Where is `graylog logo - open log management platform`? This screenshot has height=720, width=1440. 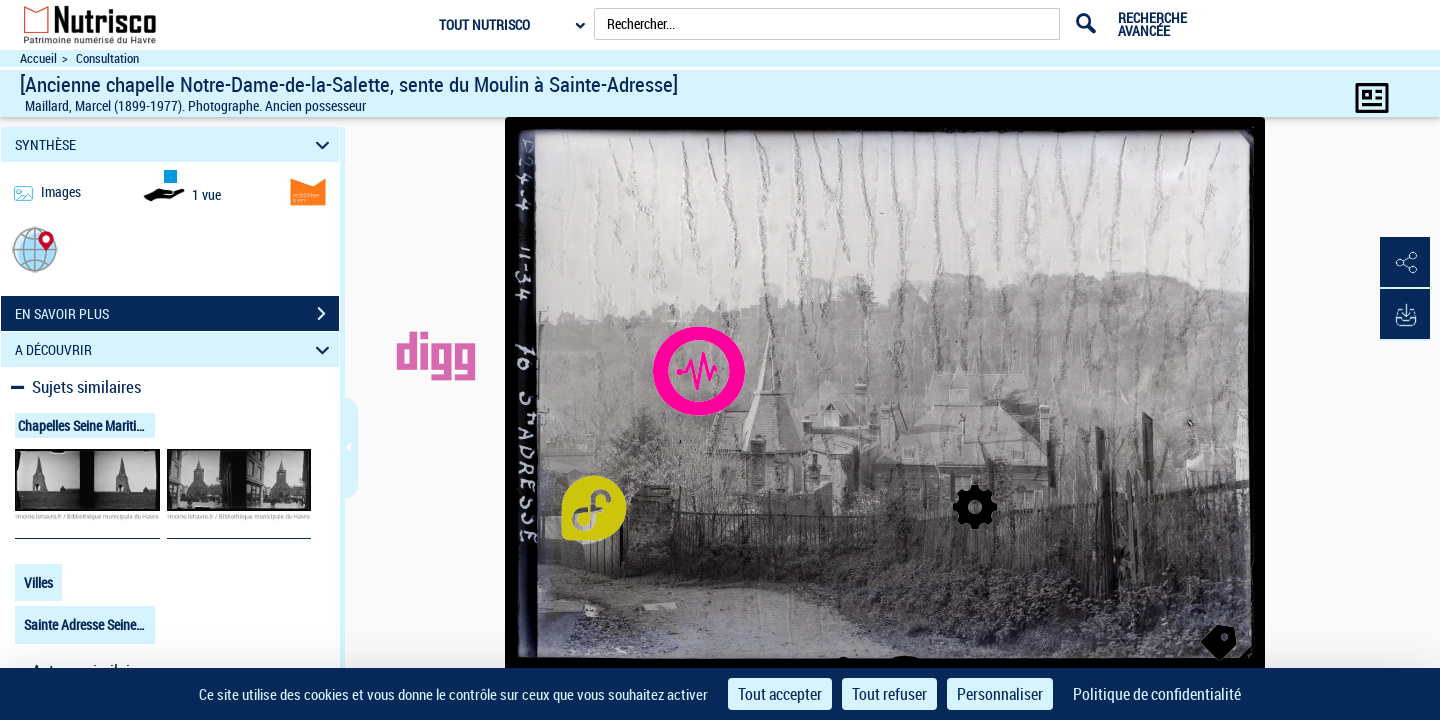
graylog logo - open log management platform is located at coordinates (699, 371).